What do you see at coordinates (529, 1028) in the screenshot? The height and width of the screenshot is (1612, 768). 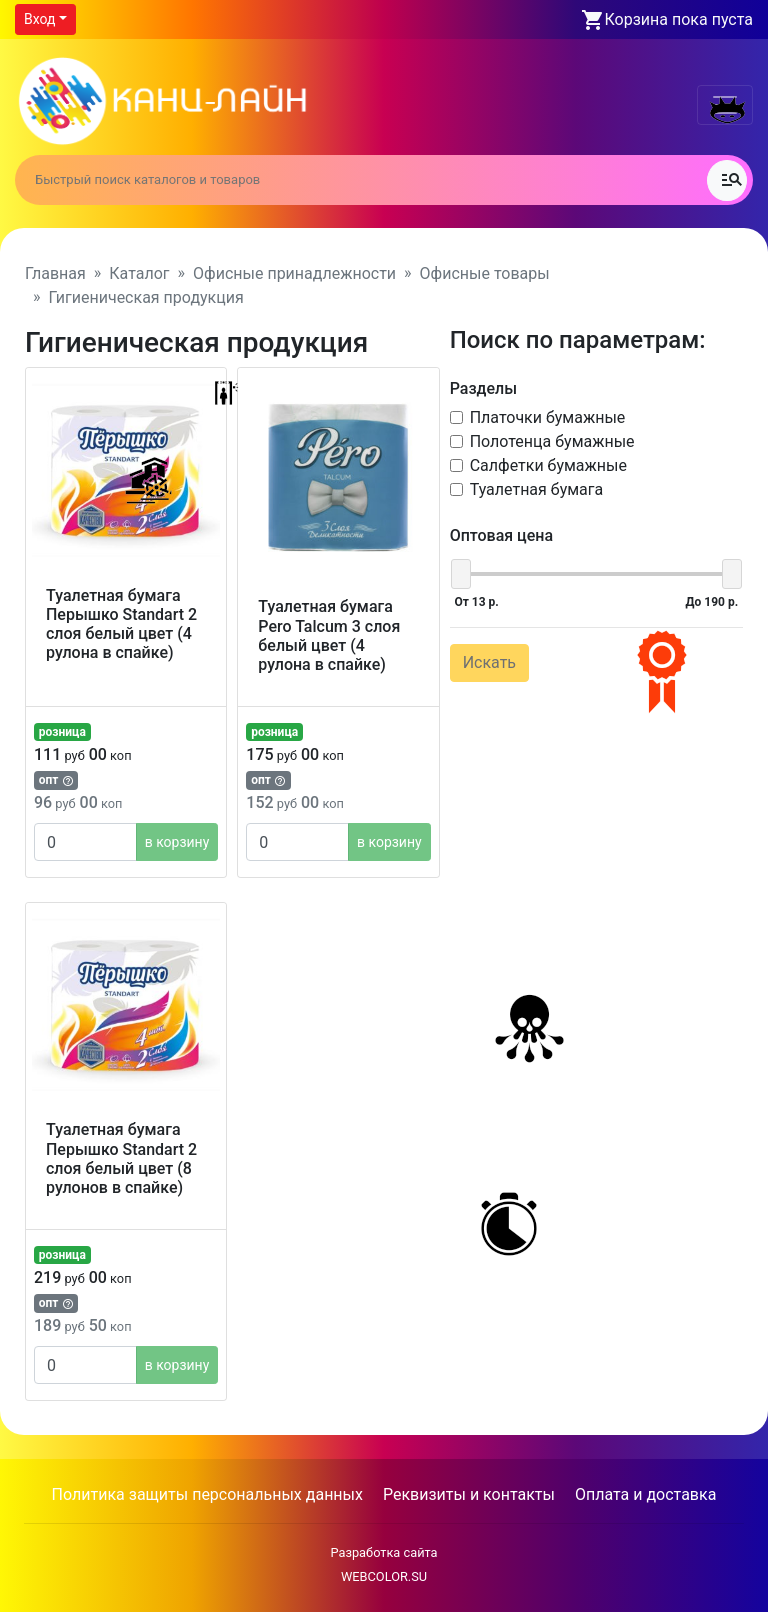 I see `indicates a toxic or hazardous game element` at bounding box center [529, 1028].